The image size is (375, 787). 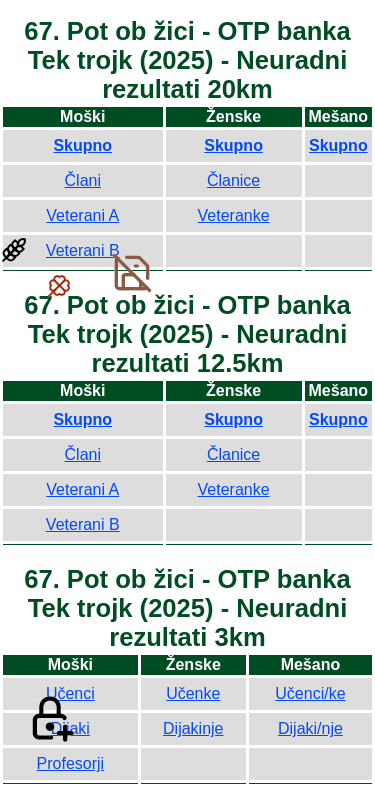 What do you see at coordinates (59, 285) in the screenshot?
I see `indicates a lucky or bonus reward feature` at bounding box center [59, 285].